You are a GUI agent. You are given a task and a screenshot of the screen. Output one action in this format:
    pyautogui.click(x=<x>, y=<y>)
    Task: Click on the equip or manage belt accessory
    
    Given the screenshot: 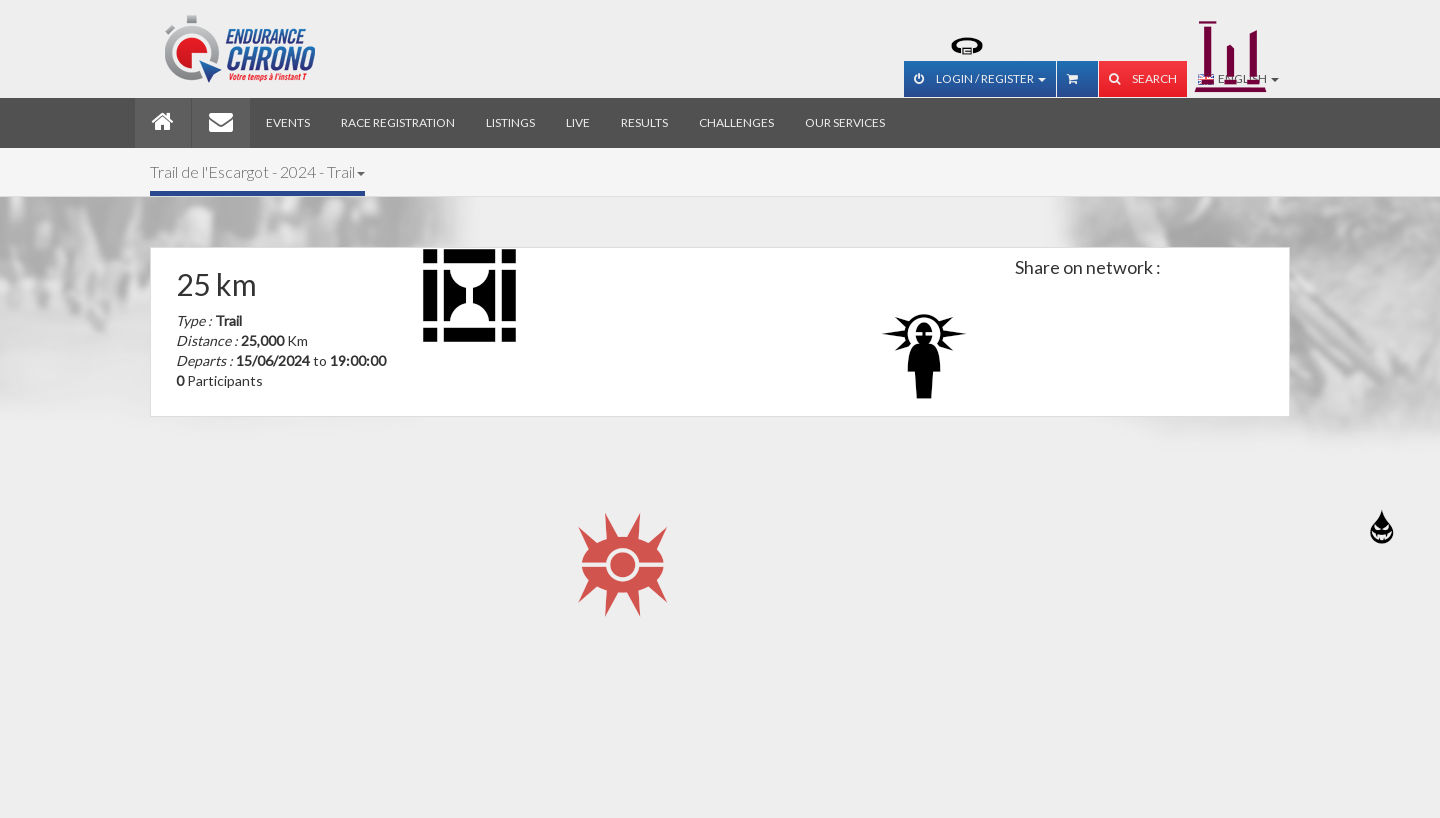 What is the action you would take?
    pyautogui.click(x=967, y=46)
    